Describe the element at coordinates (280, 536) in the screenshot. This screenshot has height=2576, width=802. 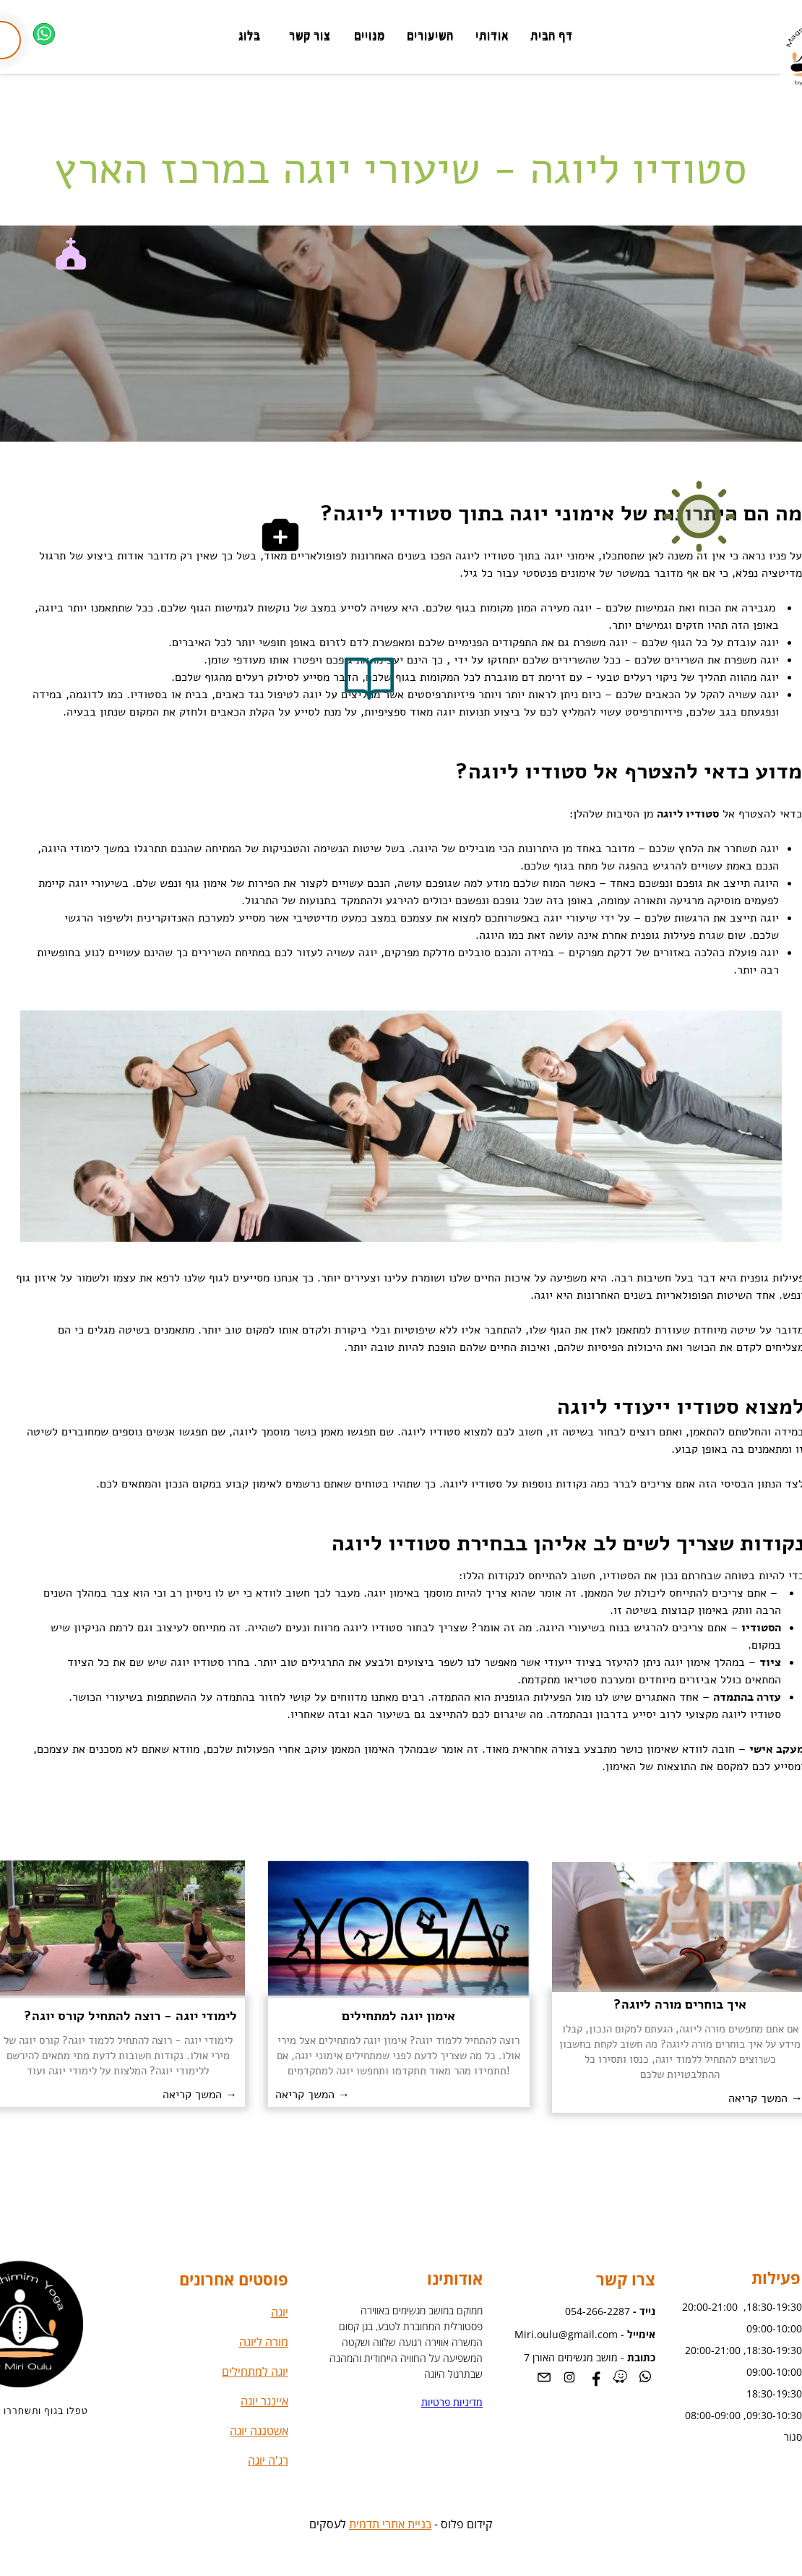
I see `add a new photo` at that location.